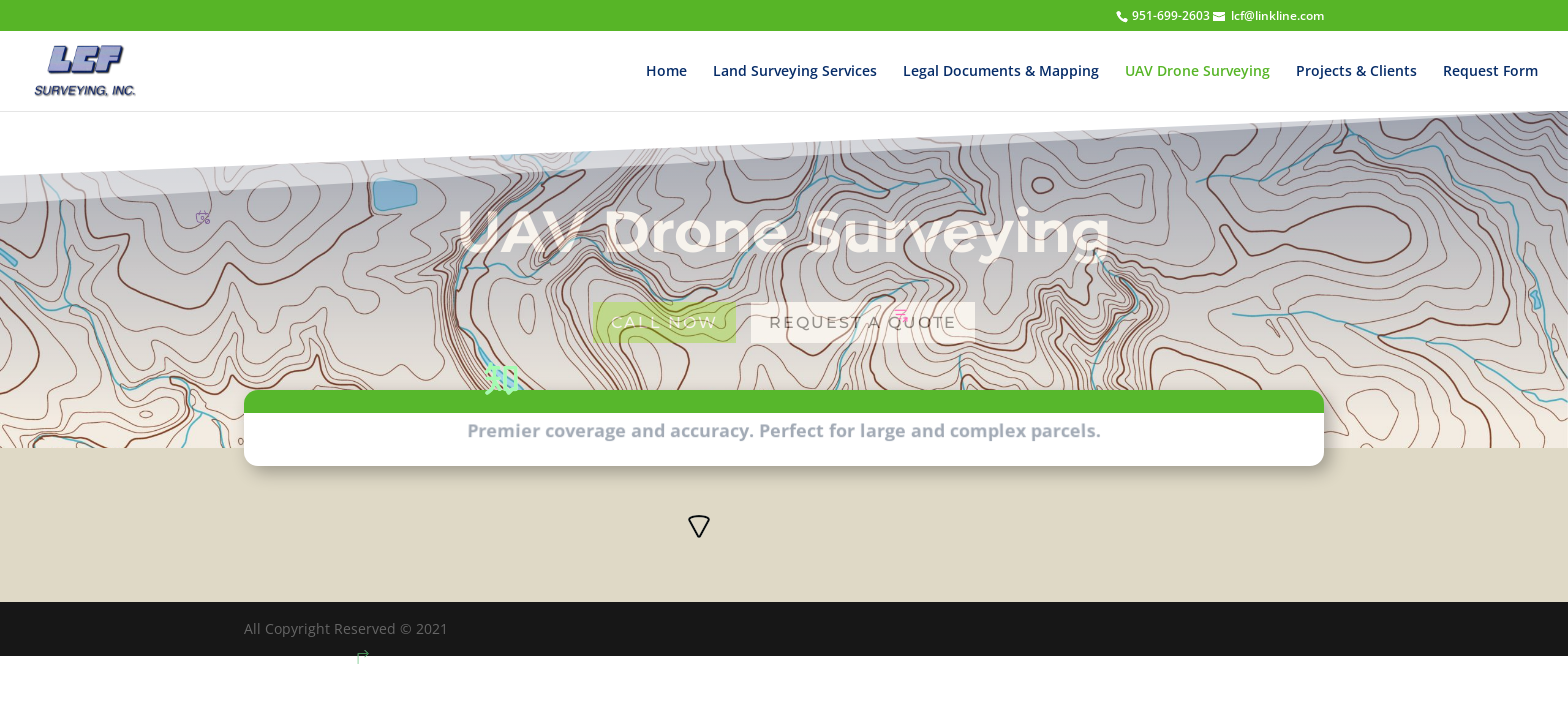  Describe the element at coordinates (202, 216) in the screenshot. I see `cancel or remove shopping basket` at that location.